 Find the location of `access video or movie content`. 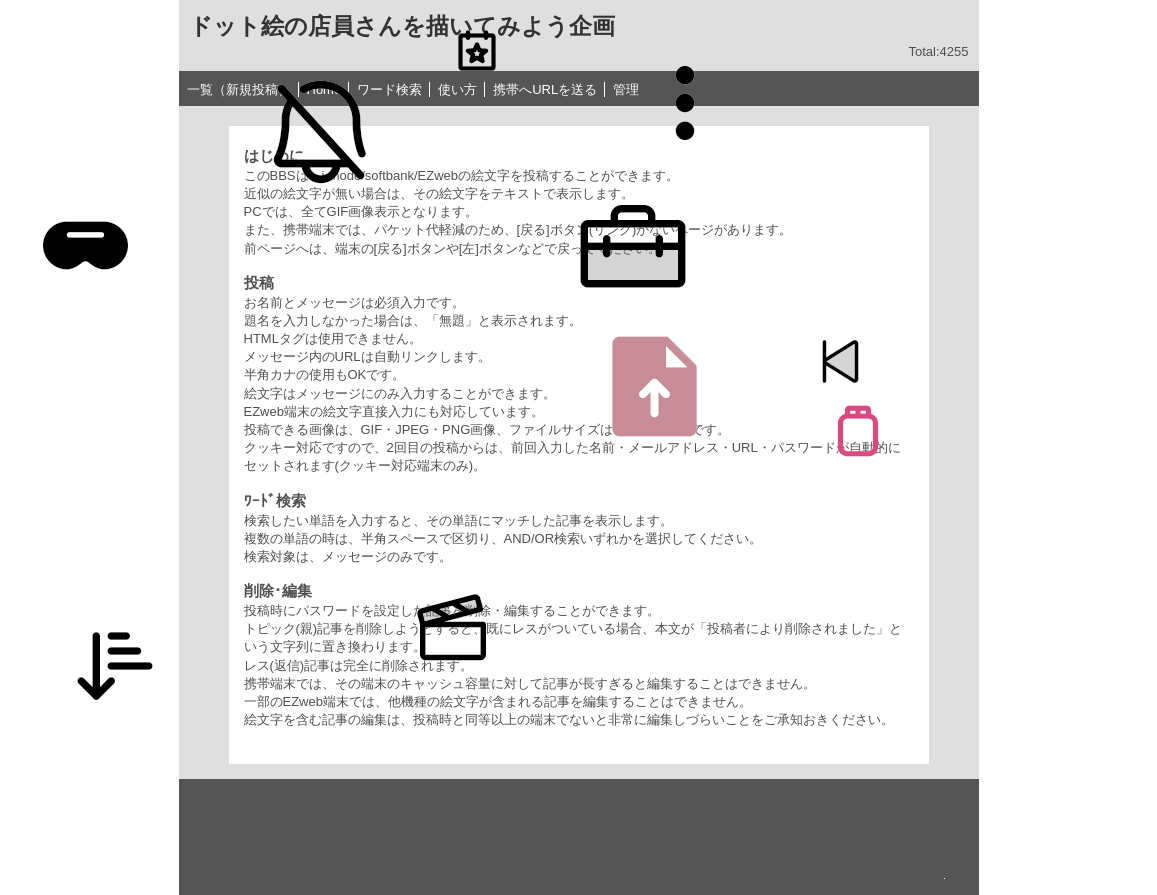

access video or movie content is located at coordinates (453, 630).